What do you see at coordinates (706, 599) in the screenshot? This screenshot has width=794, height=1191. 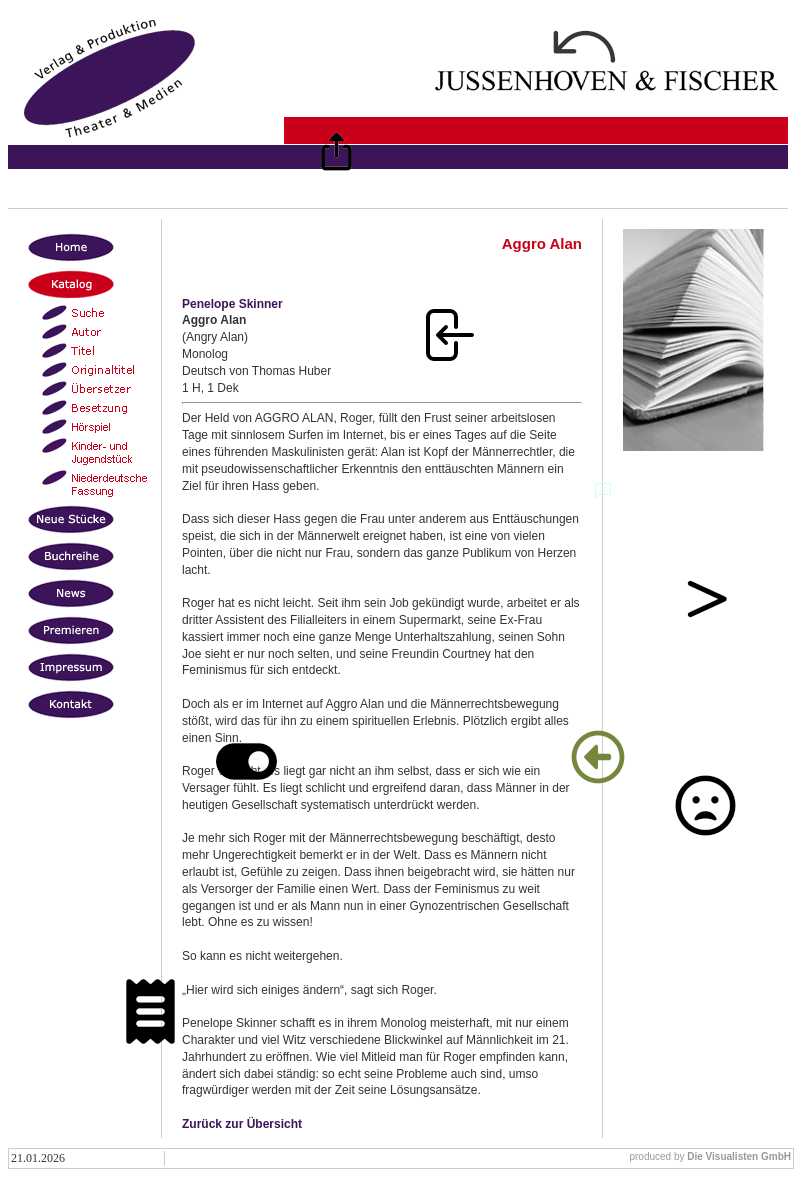 I see `navigate to the next item or page` at bounding box center [706, 599].